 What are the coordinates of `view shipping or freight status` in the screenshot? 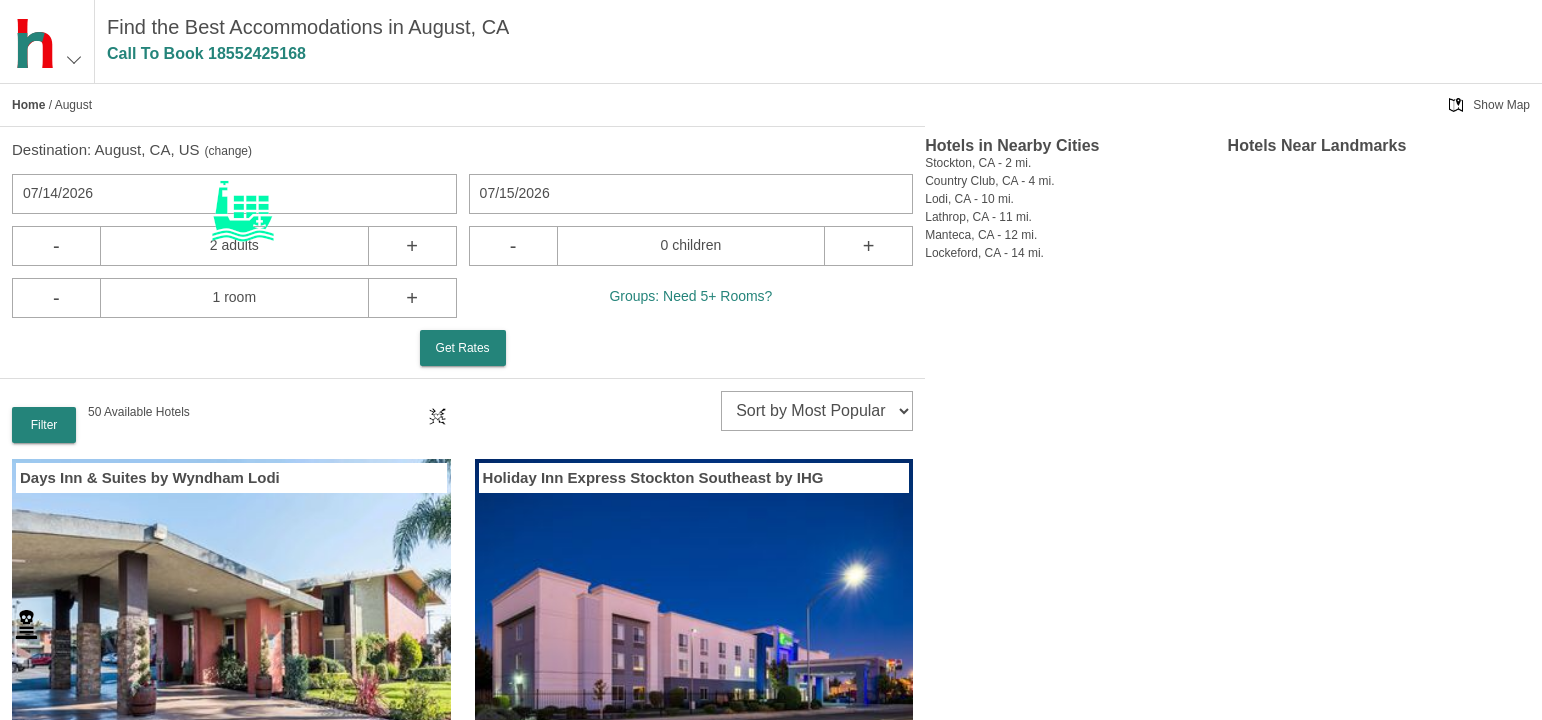 It's located at (243, 211).